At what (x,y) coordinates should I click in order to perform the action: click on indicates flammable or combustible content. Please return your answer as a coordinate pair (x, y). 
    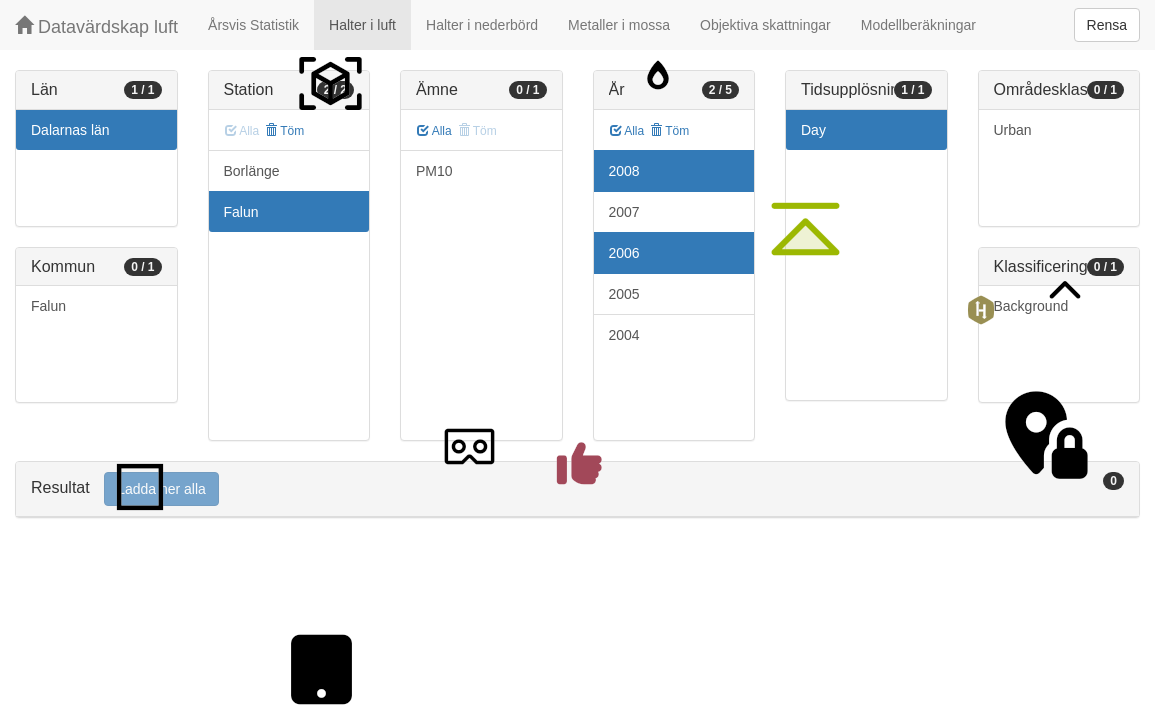
    Looking at the image, I should click on (658, 75).